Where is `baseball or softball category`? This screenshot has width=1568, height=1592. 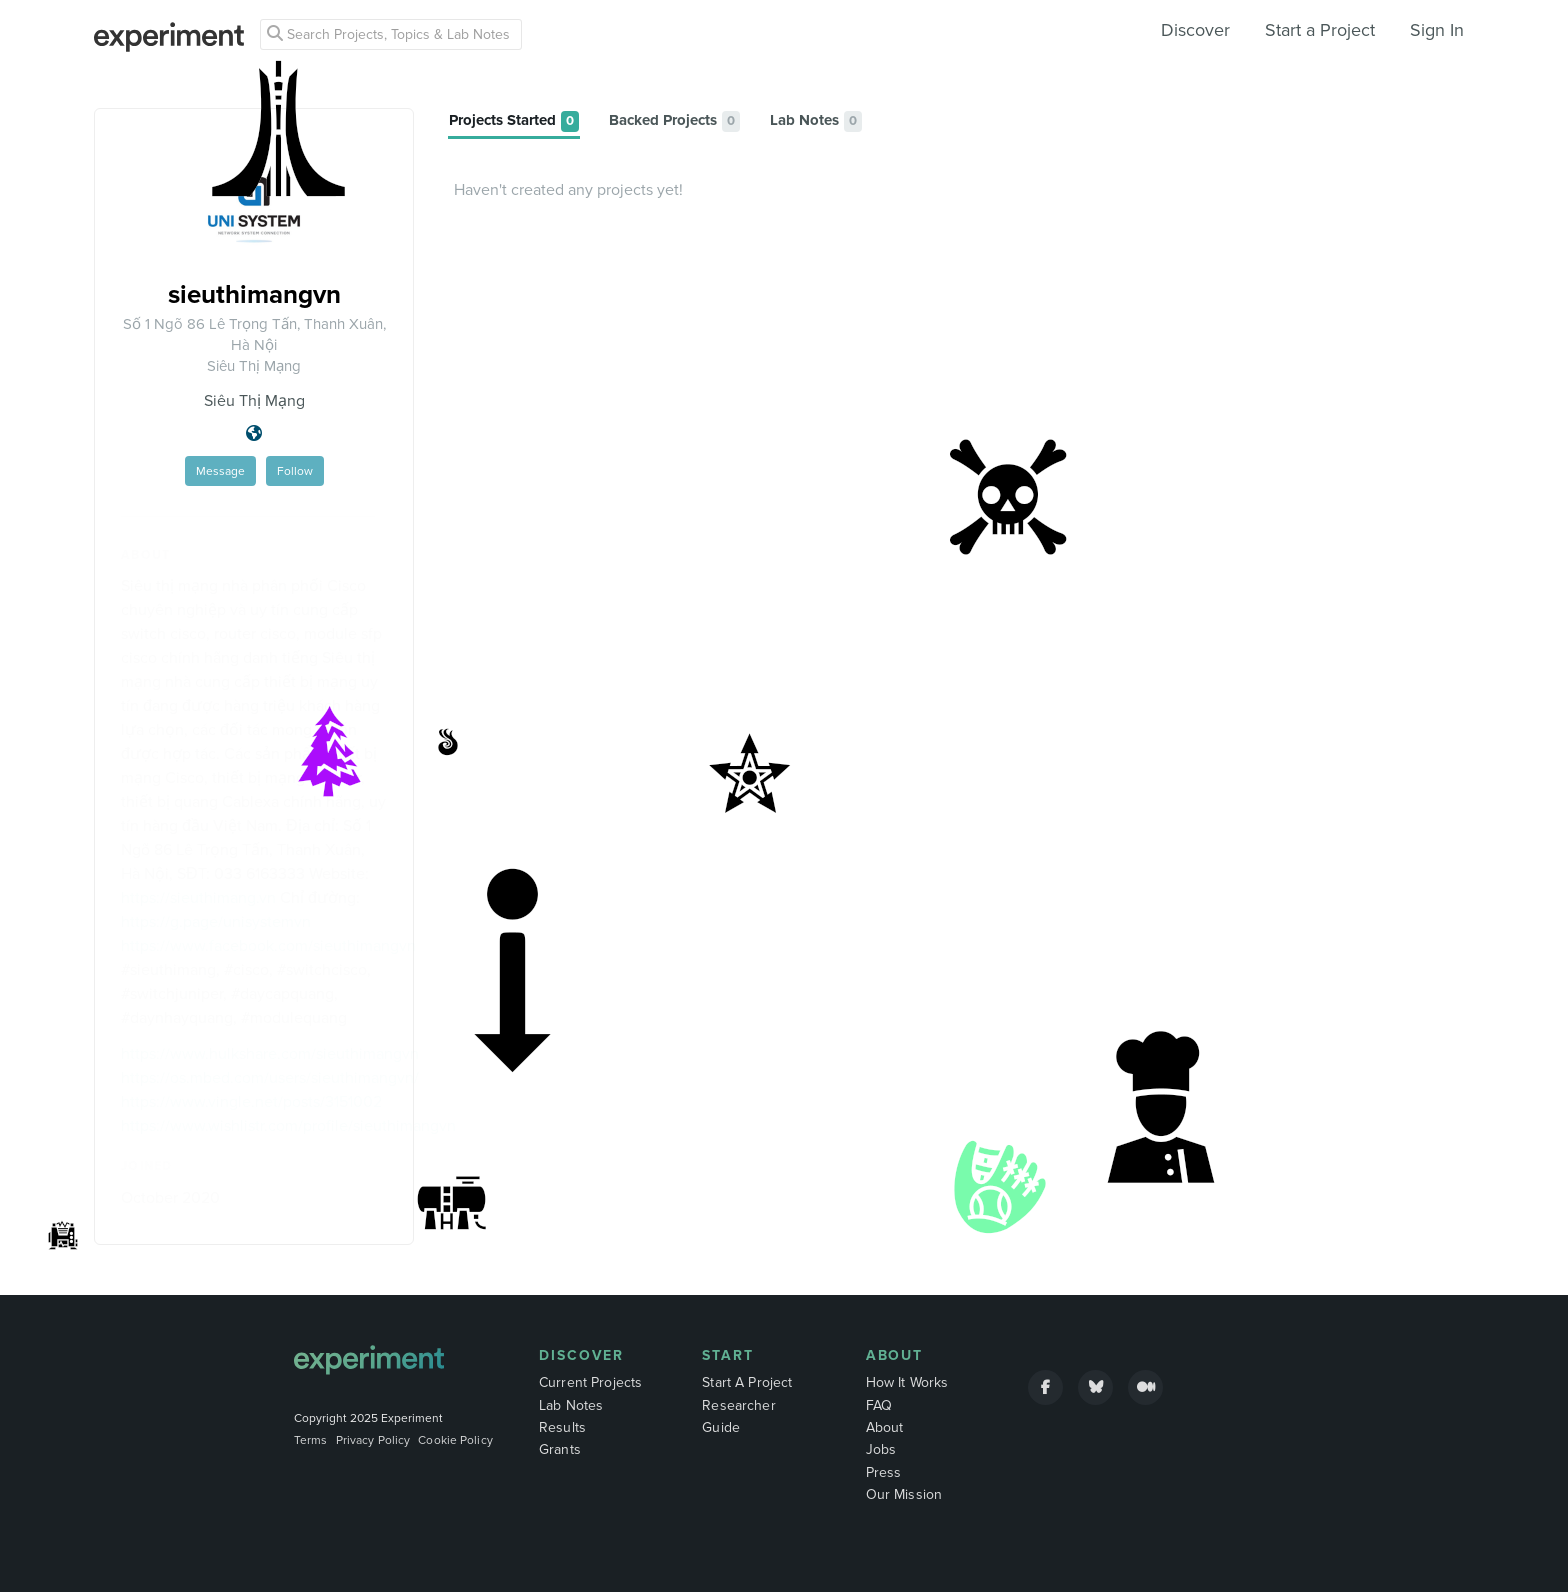
baseball or softball category is located at coordinates (1000, 1187).